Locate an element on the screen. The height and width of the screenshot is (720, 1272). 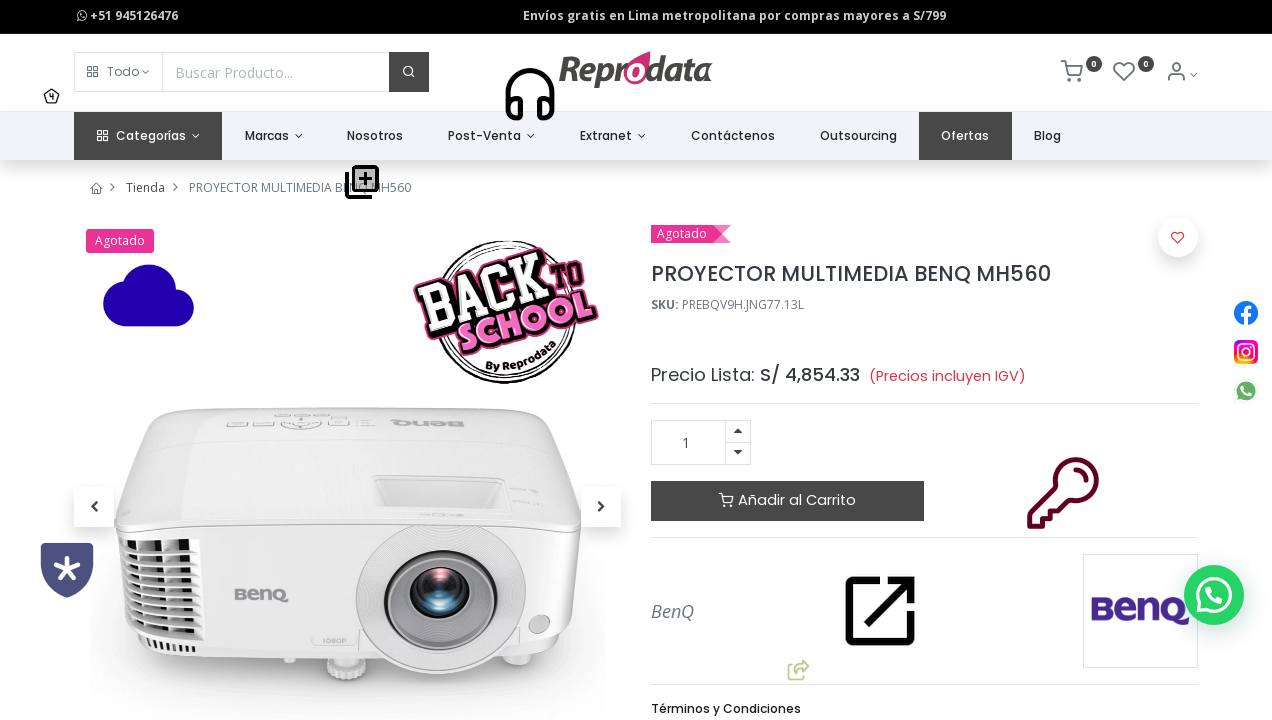
access security or authentication settings is located at coordinates (1063, 493).